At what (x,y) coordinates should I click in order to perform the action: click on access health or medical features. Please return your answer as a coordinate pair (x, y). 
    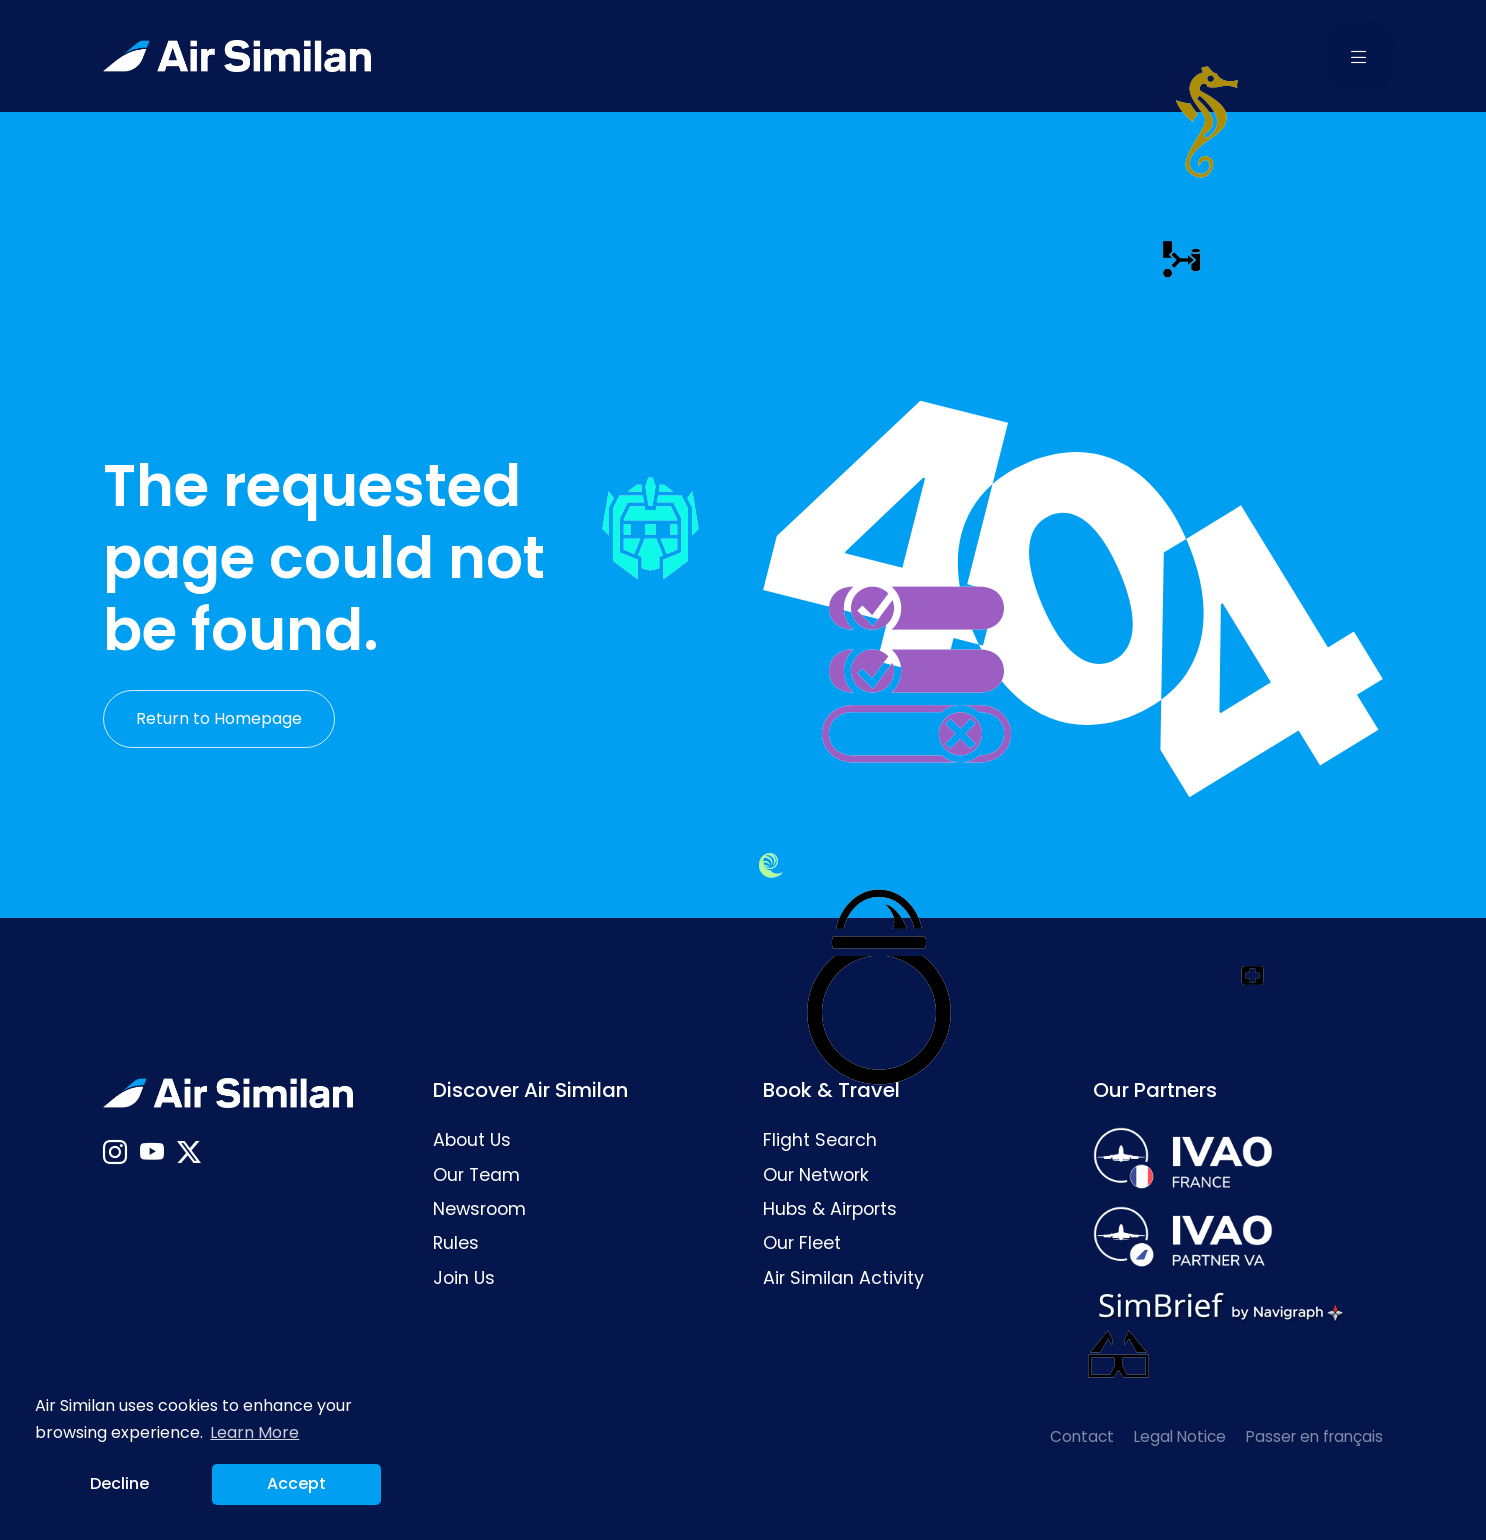
    Looking at the image, I should click on (1252, 975).